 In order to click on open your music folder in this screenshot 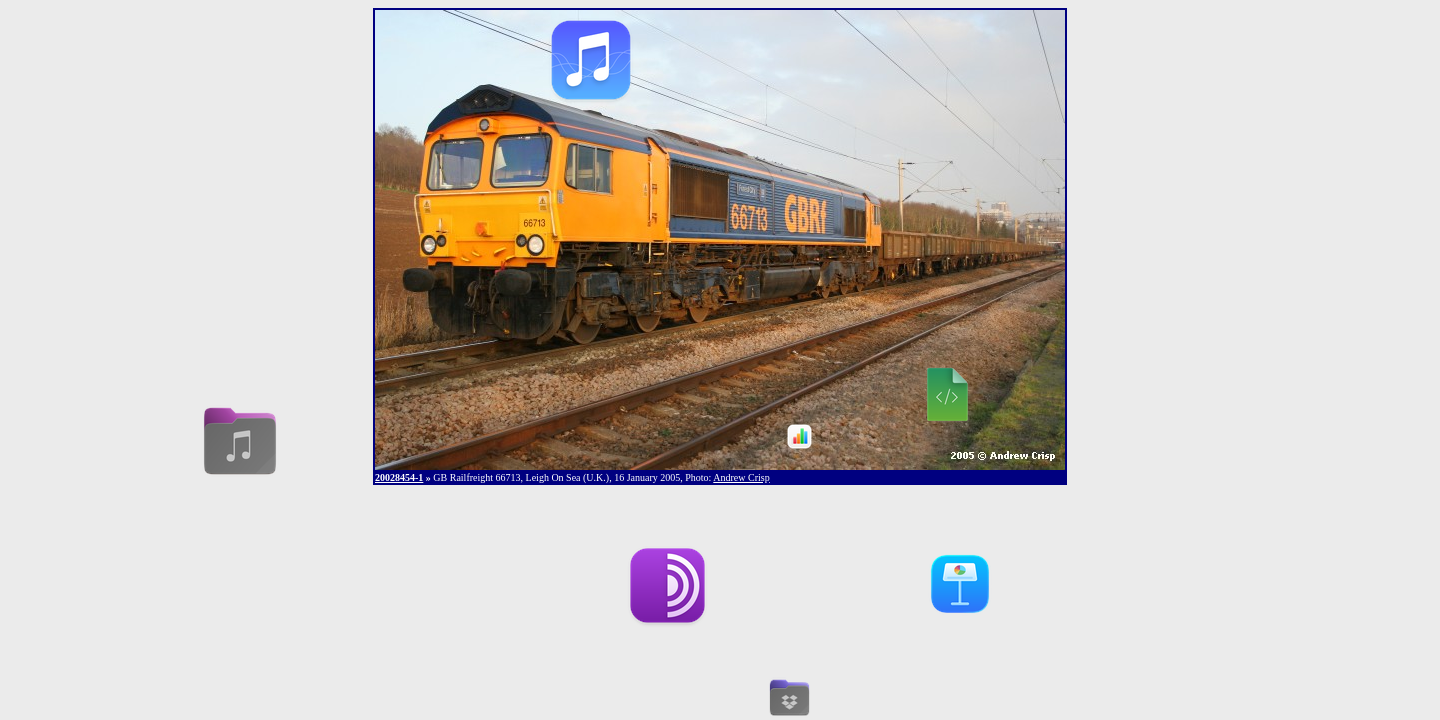, I will do `click(240, 441)`.